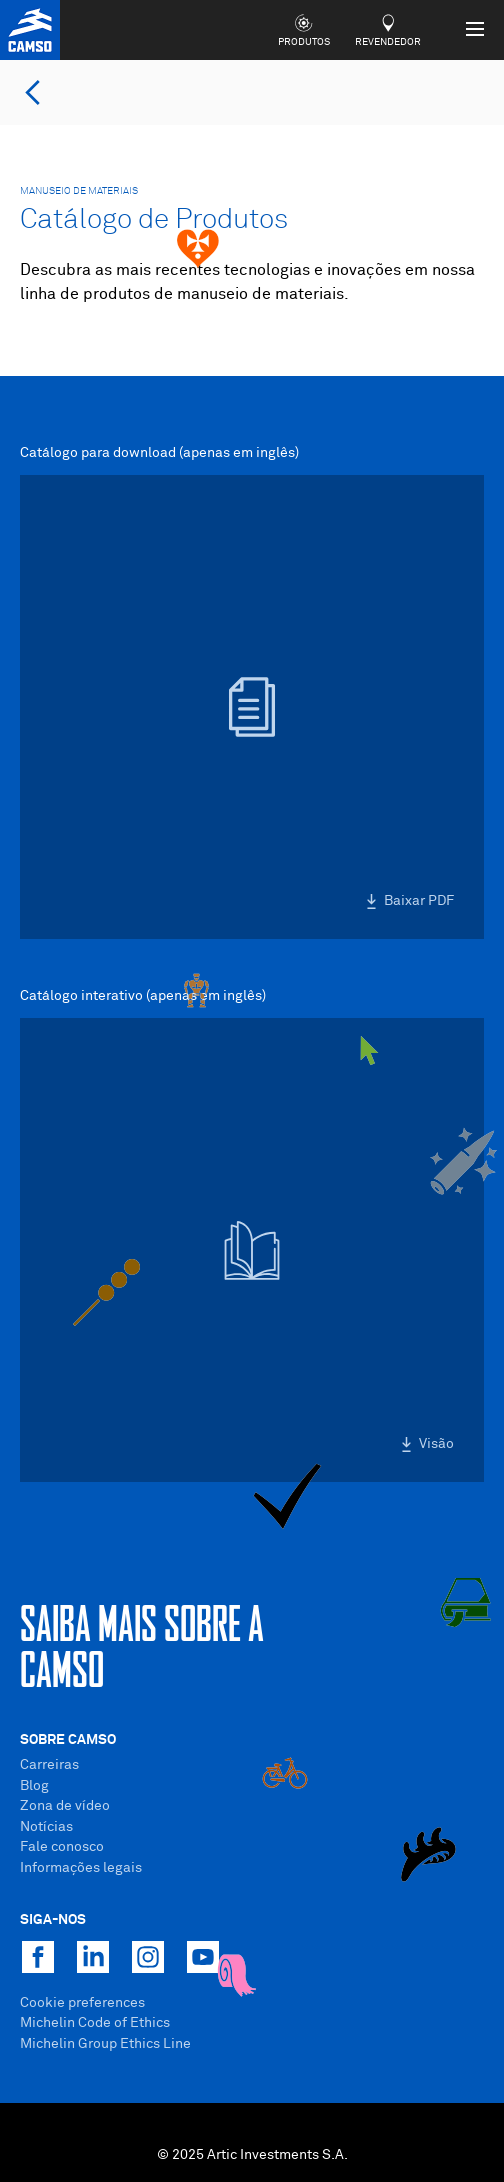 This screenshot has width=504, height=2182. What do you see at coordinates (369, 1050) in the screenshot?
I see `standard mouse cursor or pointer indicator` at bounding box center [369, 1050].